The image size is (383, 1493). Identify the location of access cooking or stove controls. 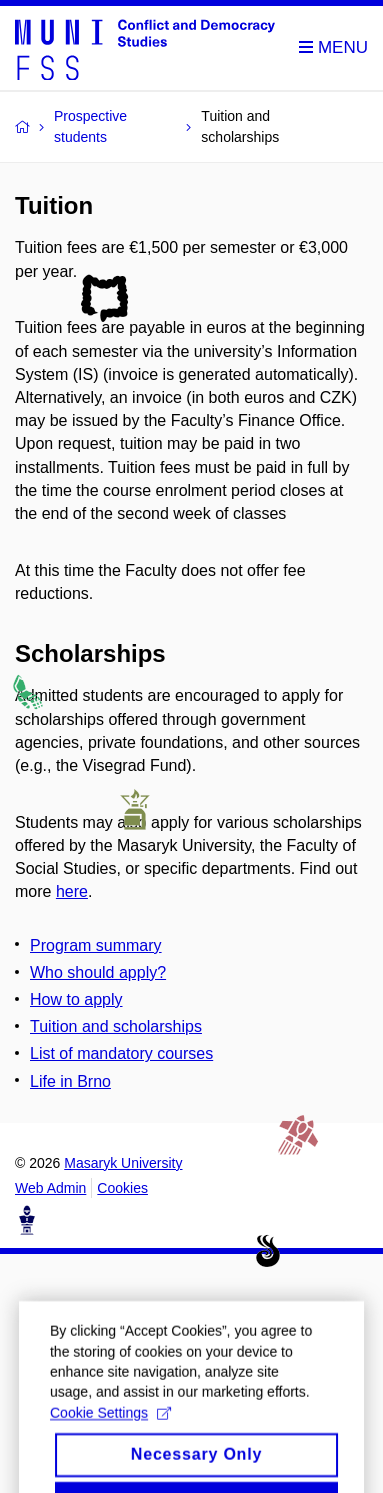
(135, 809).